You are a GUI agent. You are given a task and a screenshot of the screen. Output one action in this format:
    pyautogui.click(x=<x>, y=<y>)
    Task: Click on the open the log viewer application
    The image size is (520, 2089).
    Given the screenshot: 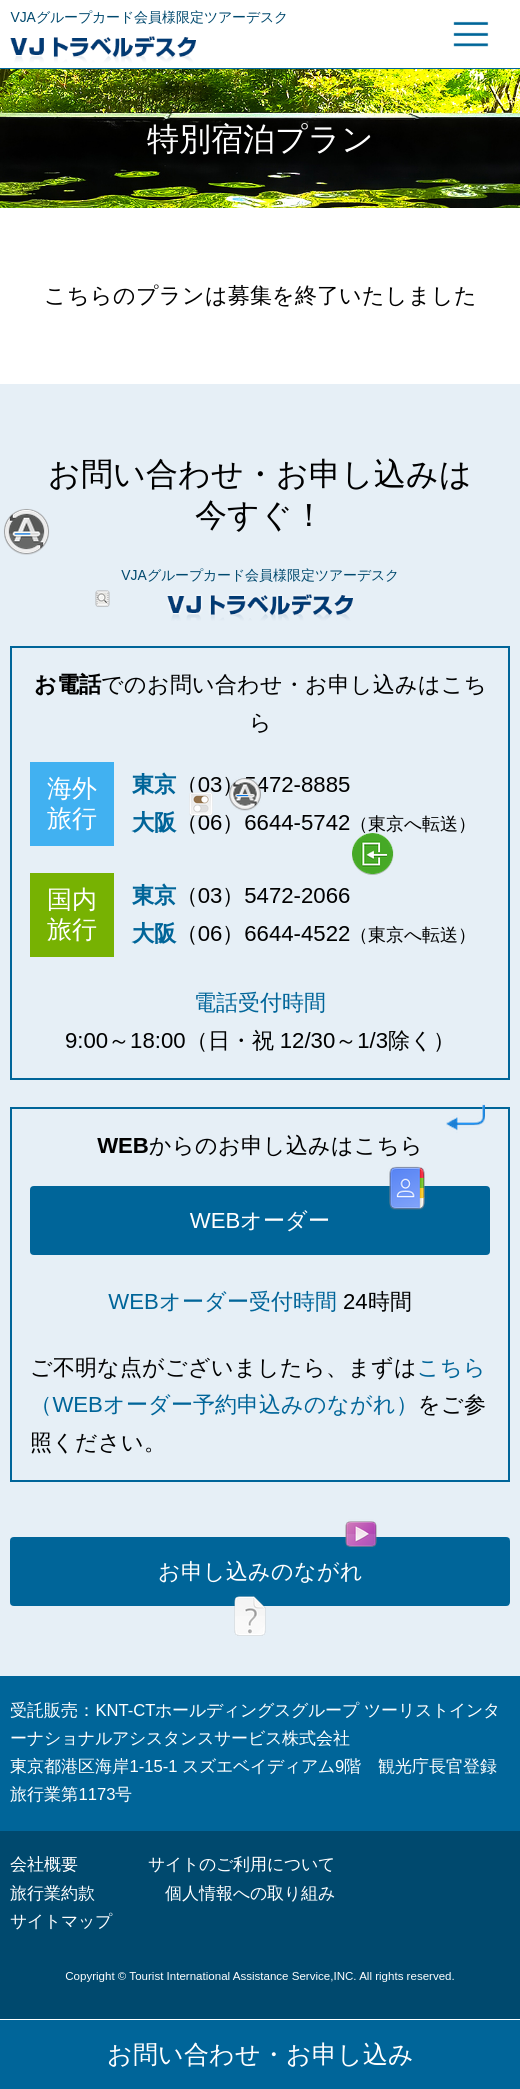 What is the action you would take?
    pyautogui.click(x=102, y=598)
    